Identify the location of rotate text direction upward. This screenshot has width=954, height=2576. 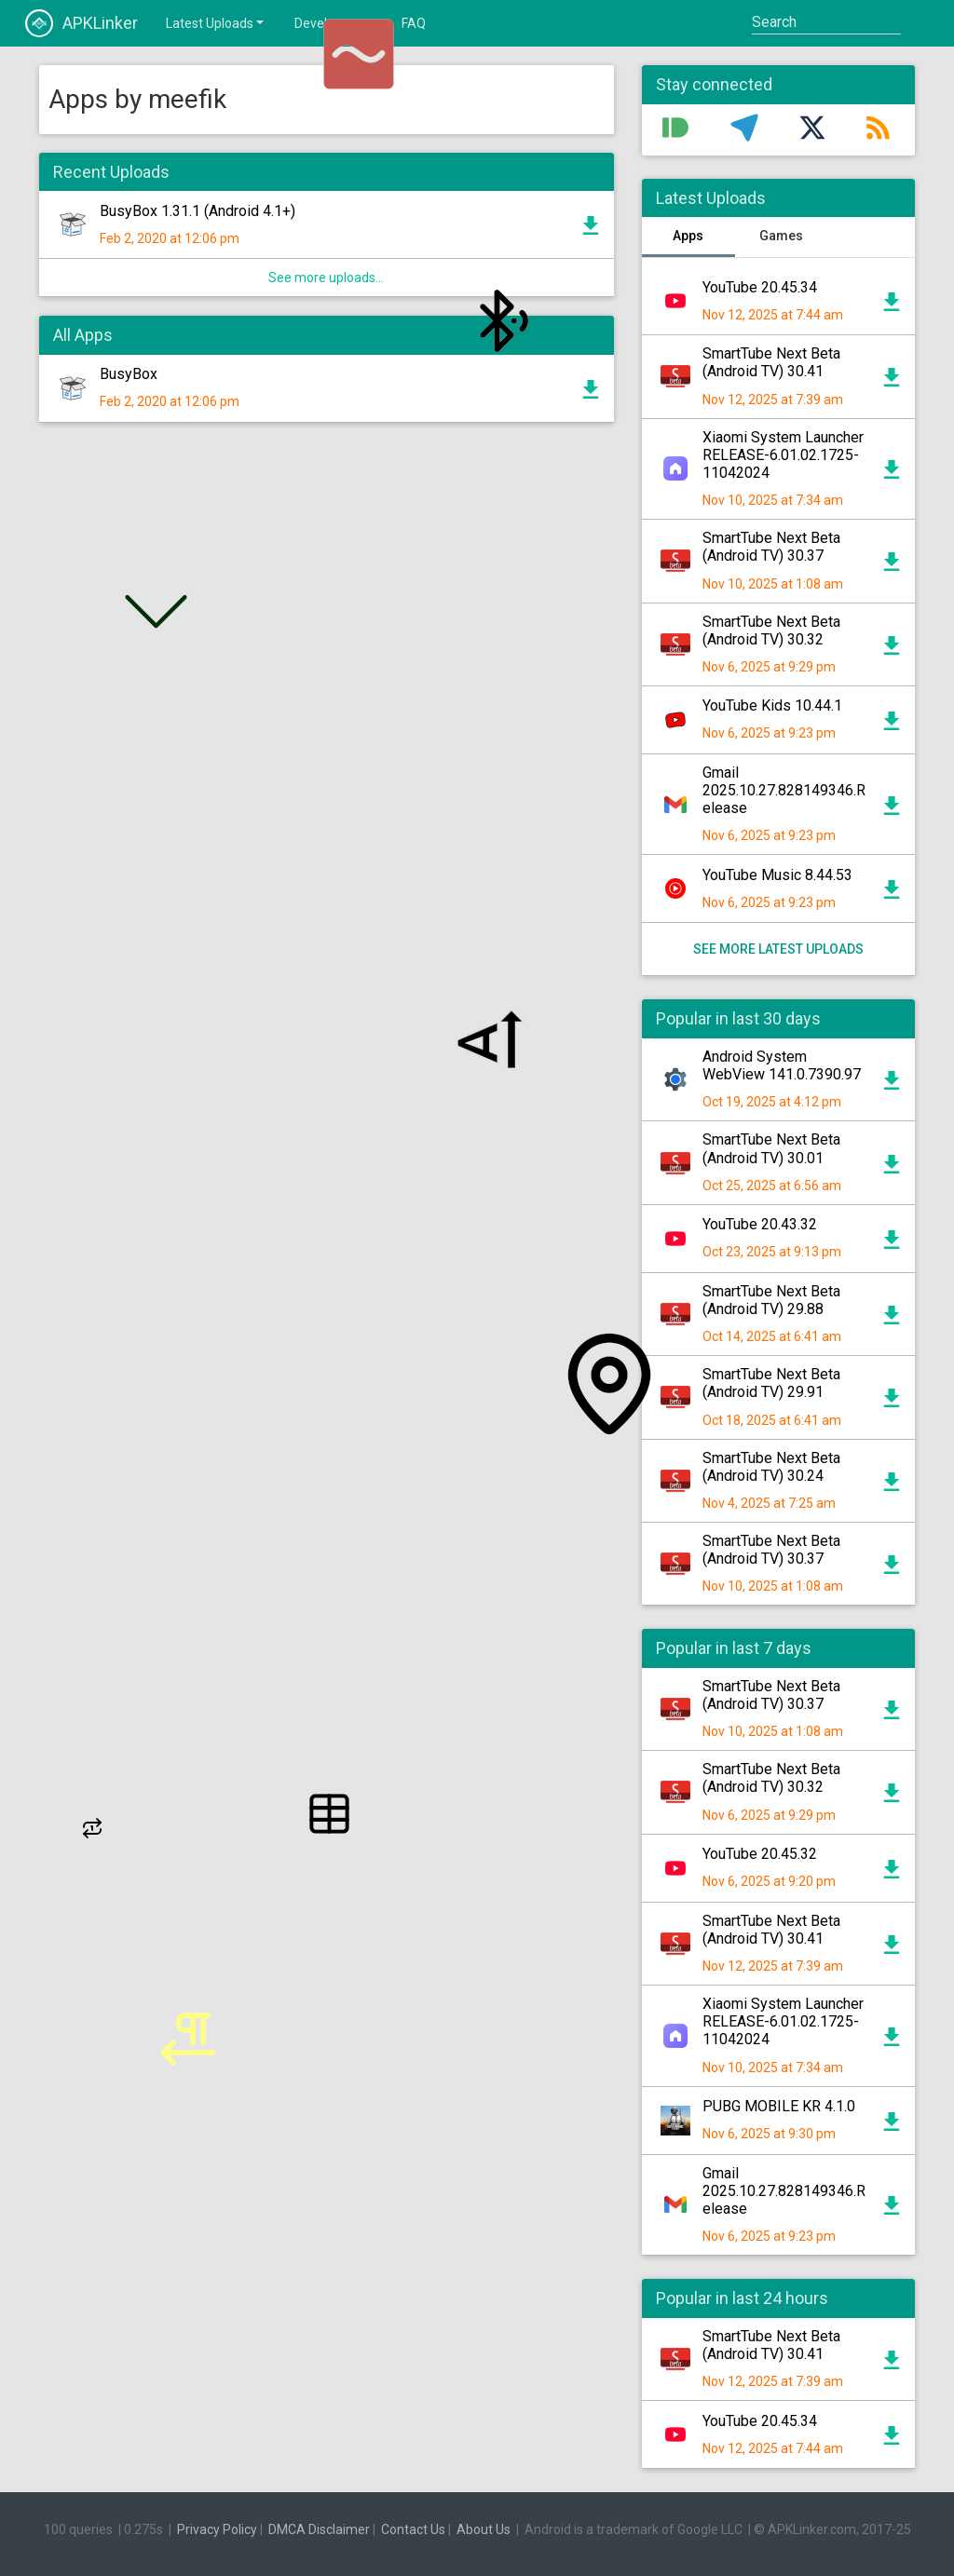
(490, 1039).